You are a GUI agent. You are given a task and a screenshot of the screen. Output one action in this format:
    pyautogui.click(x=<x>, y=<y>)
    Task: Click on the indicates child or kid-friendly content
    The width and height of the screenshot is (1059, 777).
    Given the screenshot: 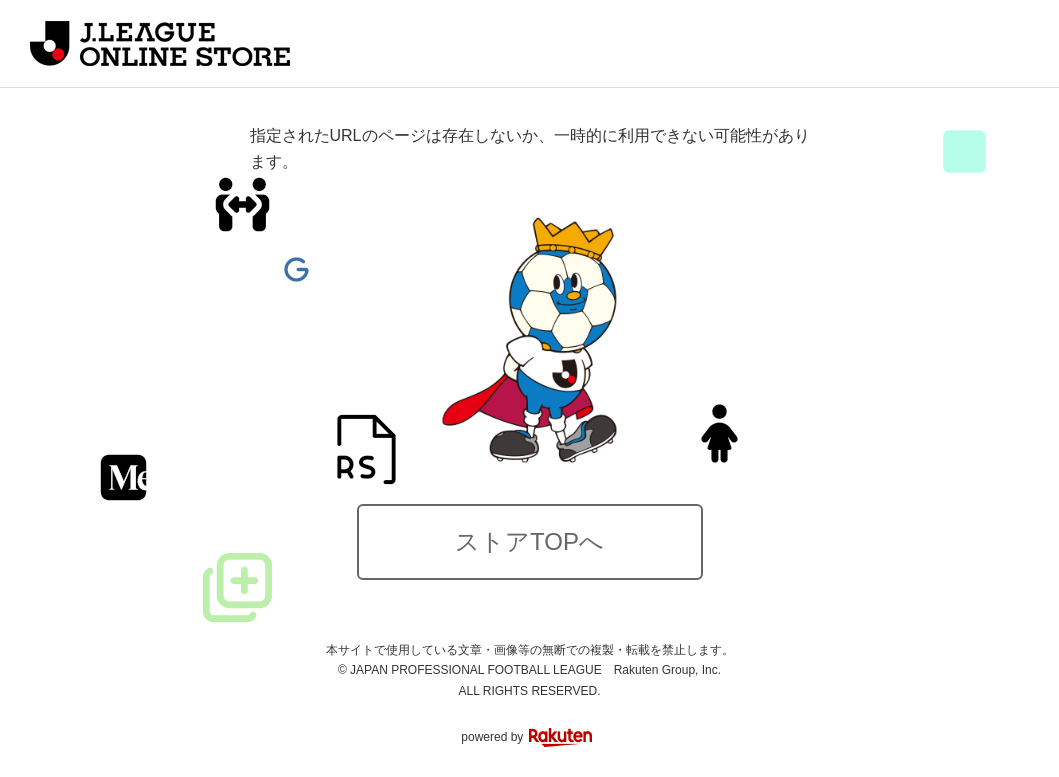 What is the action you would take?
    pyautogui.click(x=719, y=433)
    